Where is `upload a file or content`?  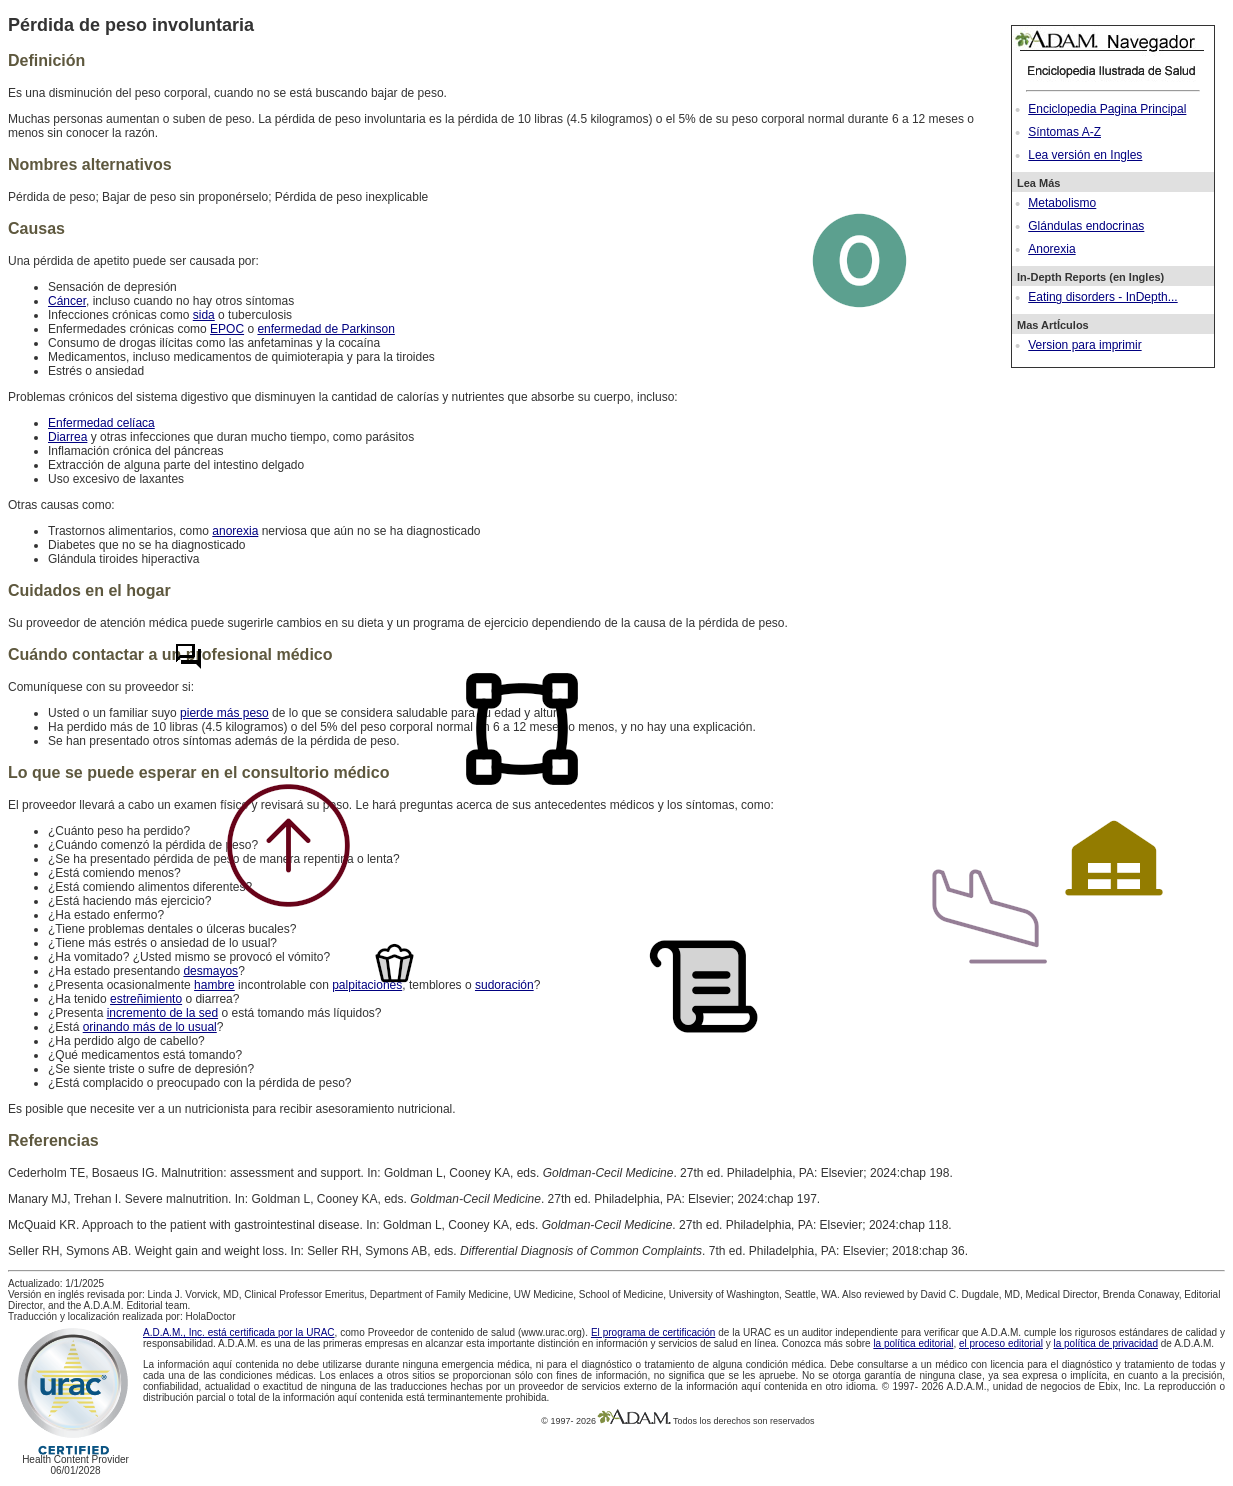 upload a file or content is located at coordinates (288, 845).